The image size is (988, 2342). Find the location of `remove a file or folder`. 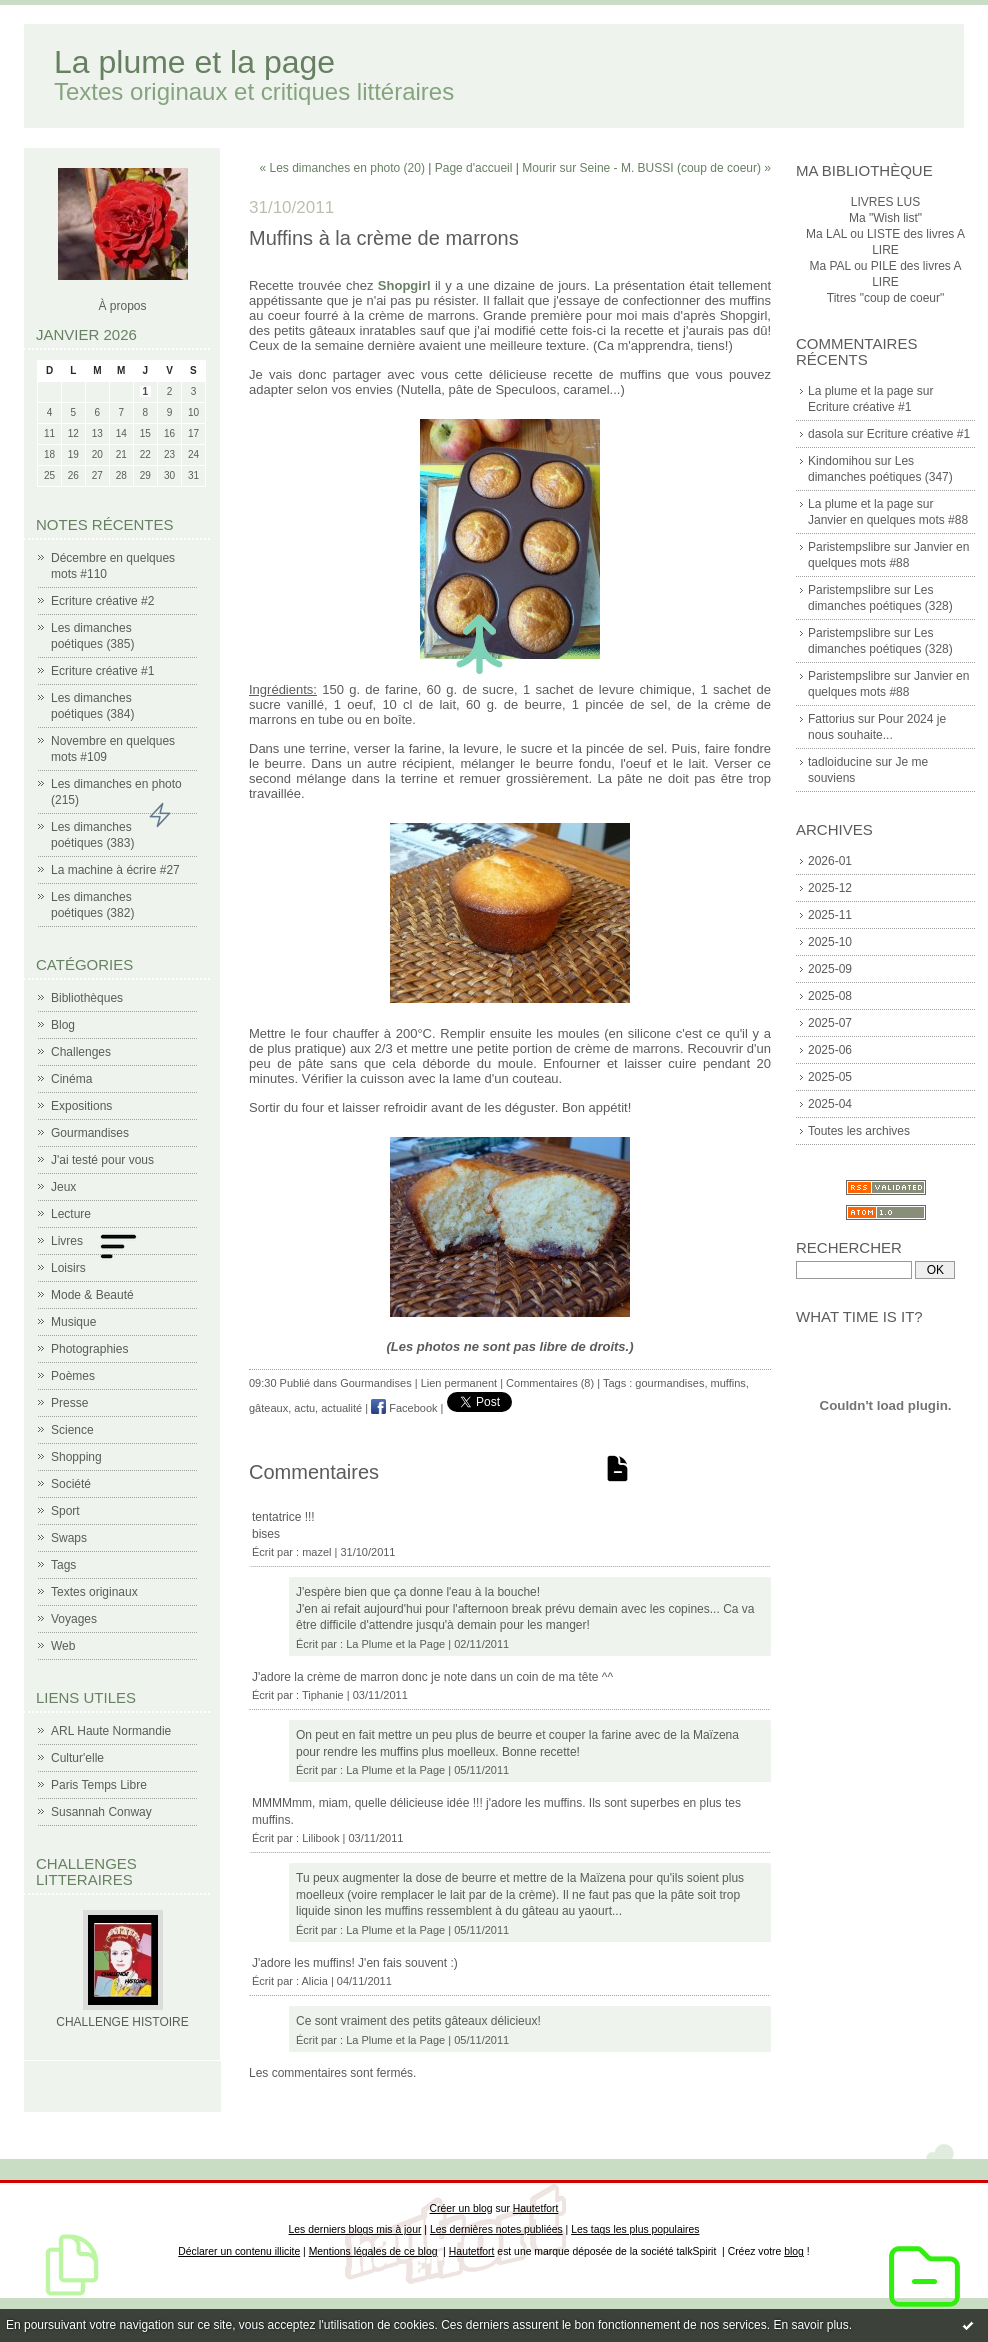

remove a file or folder is located at coordinates (924, 2276).